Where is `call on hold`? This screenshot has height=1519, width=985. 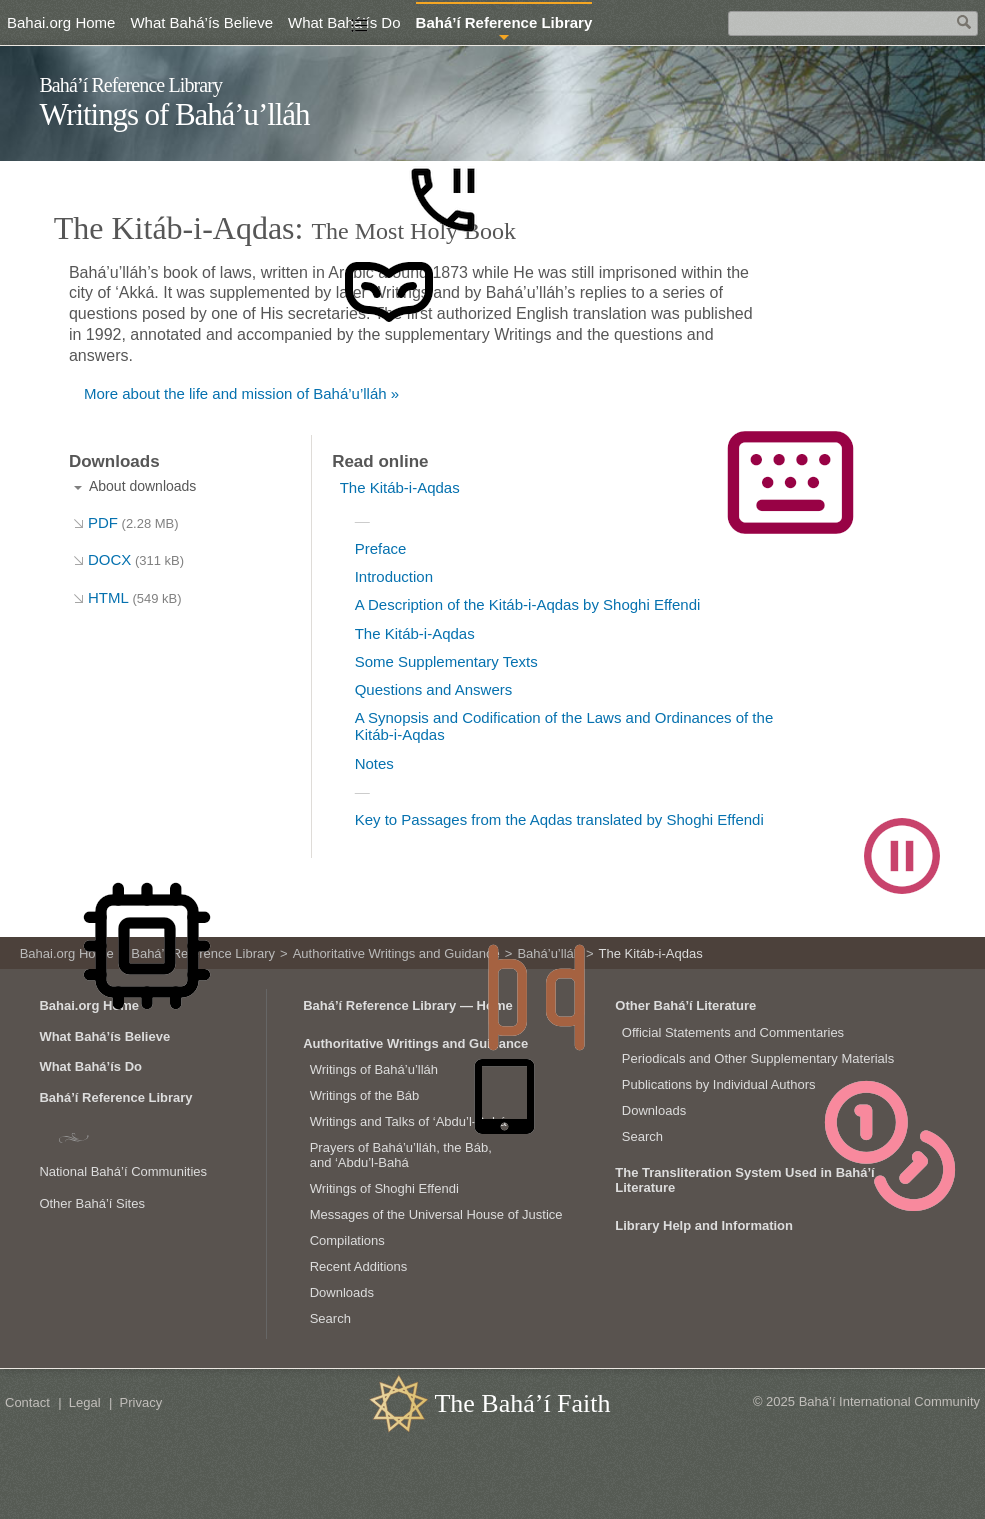
call on hold is located at coordinates (443, 200).